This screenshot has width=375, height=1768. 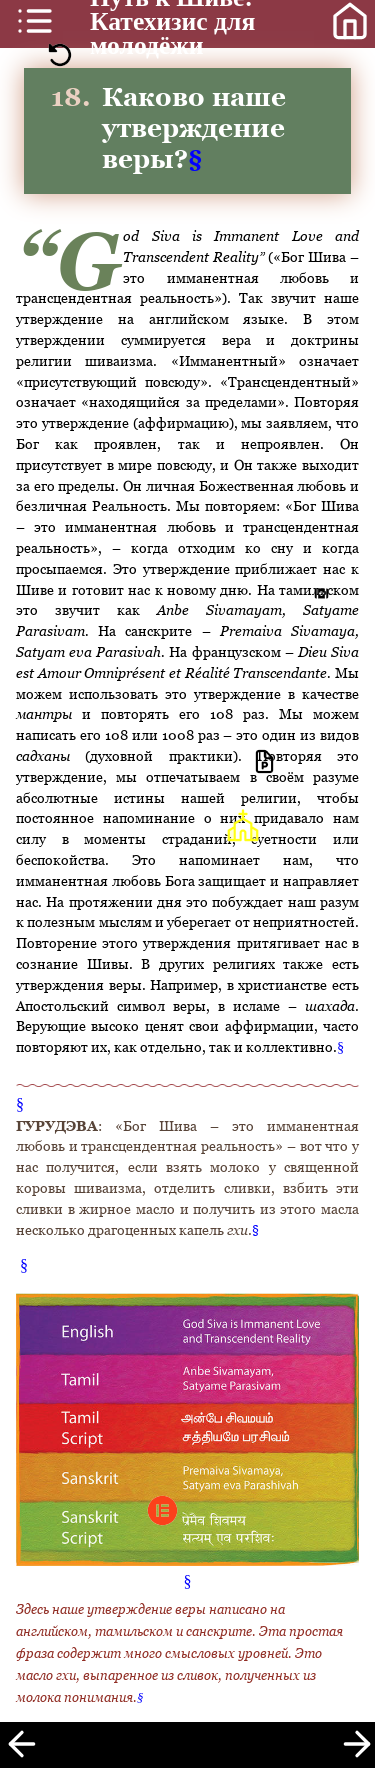 I want to click on open a powerpoint file, so click(x=264, y=761).